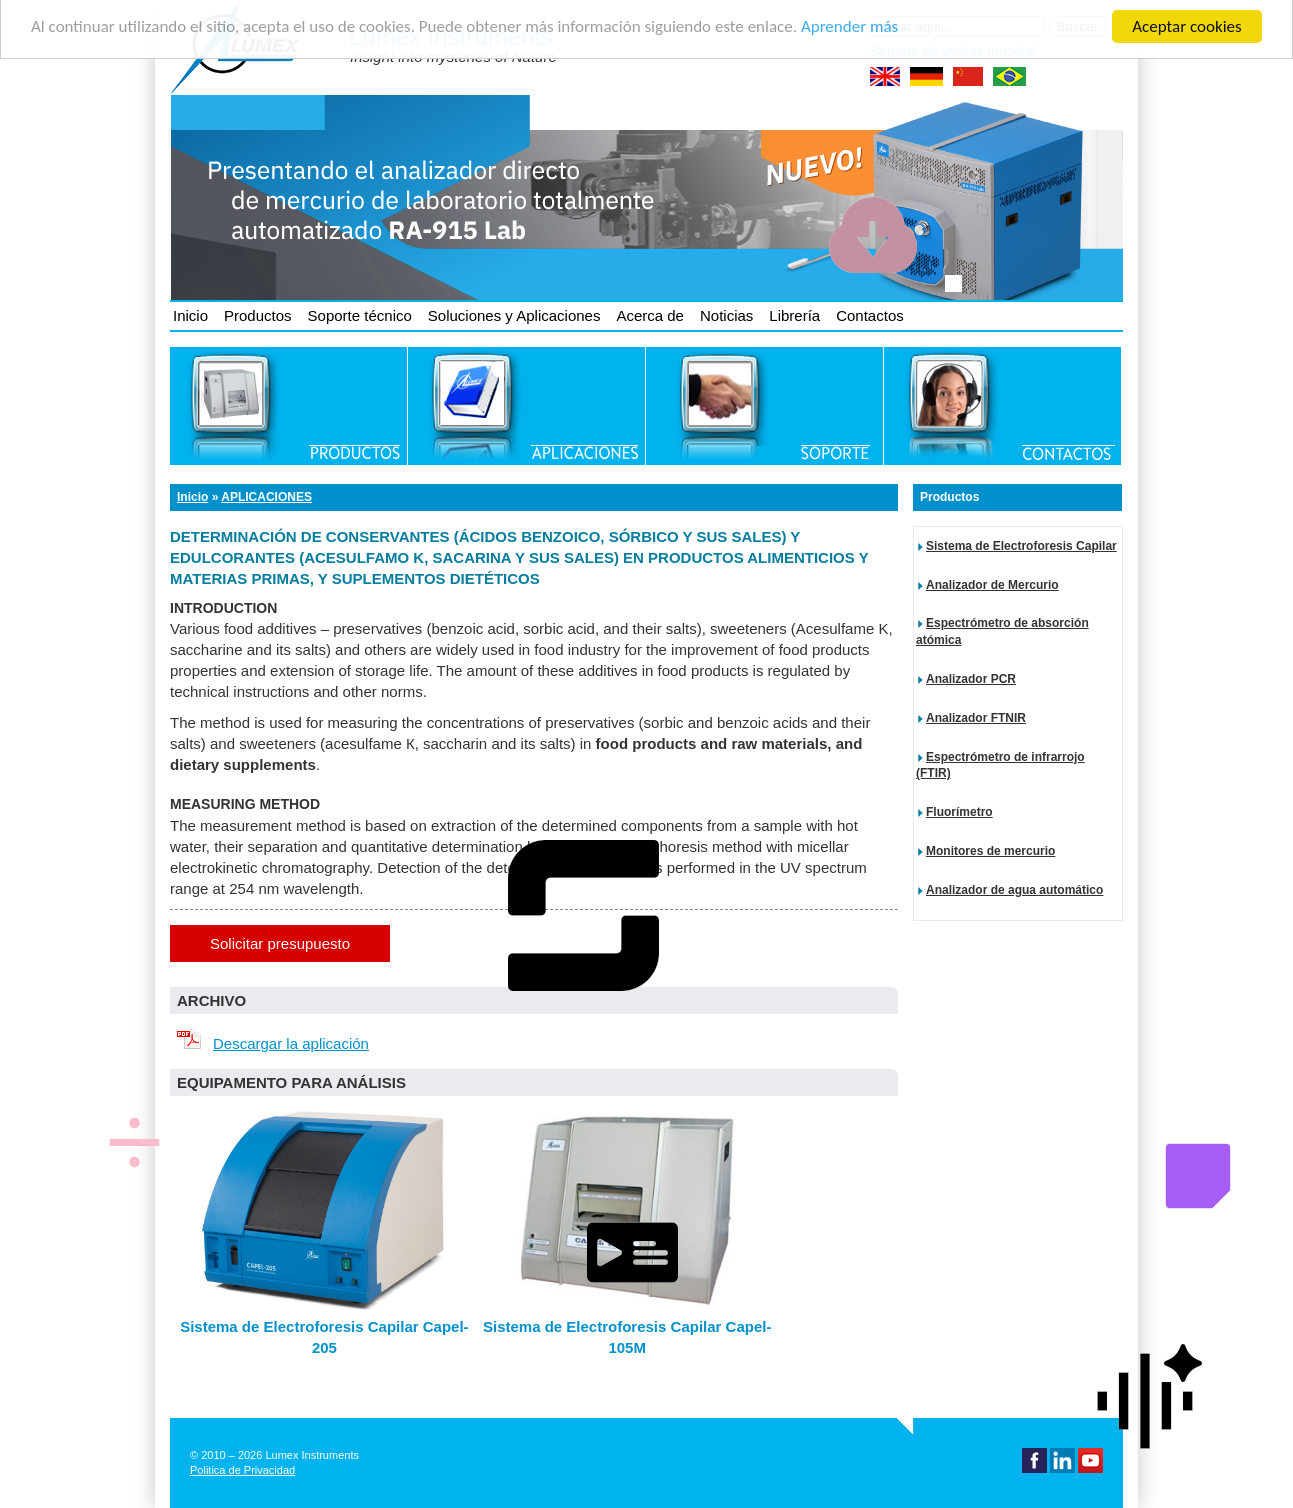  What do you see at coordinates (632, 1252) in the screenshot?
I see `PreMiD logo - indicates Discord rich presence integration` at bounding box center [632, 1252].